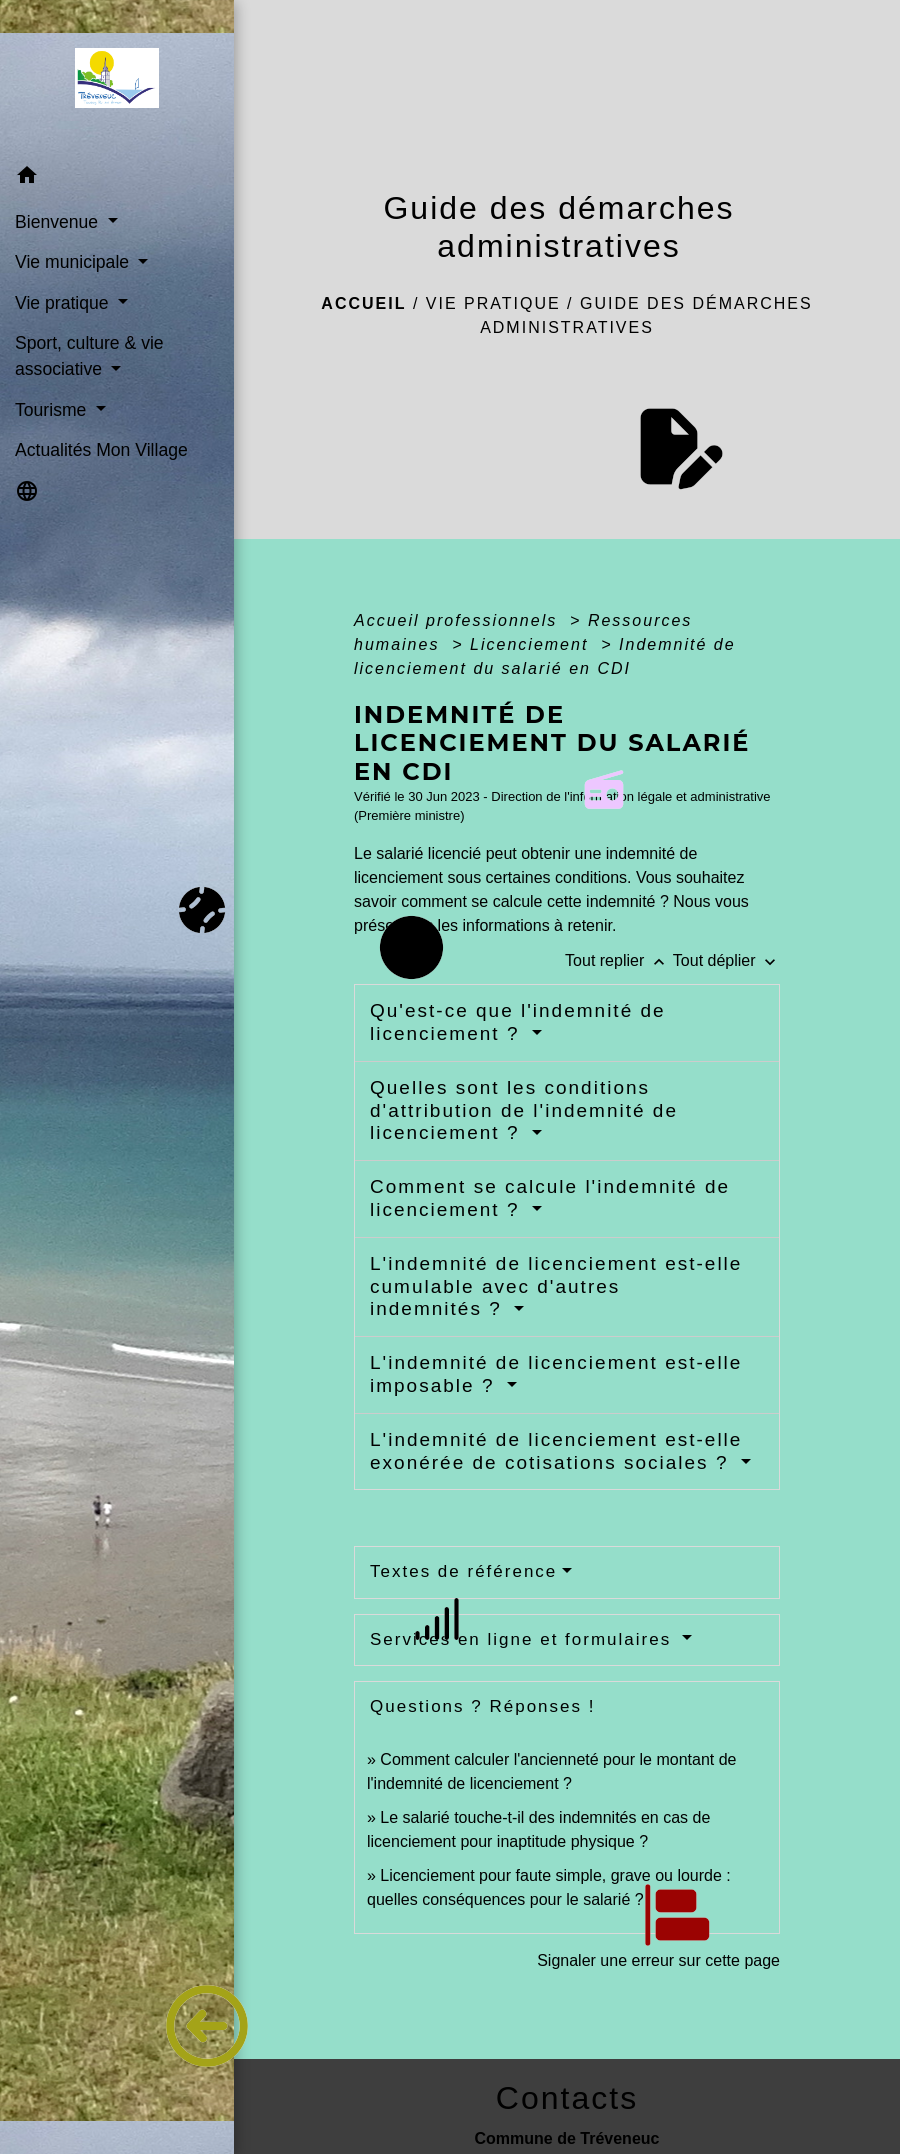  Describe the element at coordinates (676, 1915) in the screenshot. I see `align content to the left` at that location.